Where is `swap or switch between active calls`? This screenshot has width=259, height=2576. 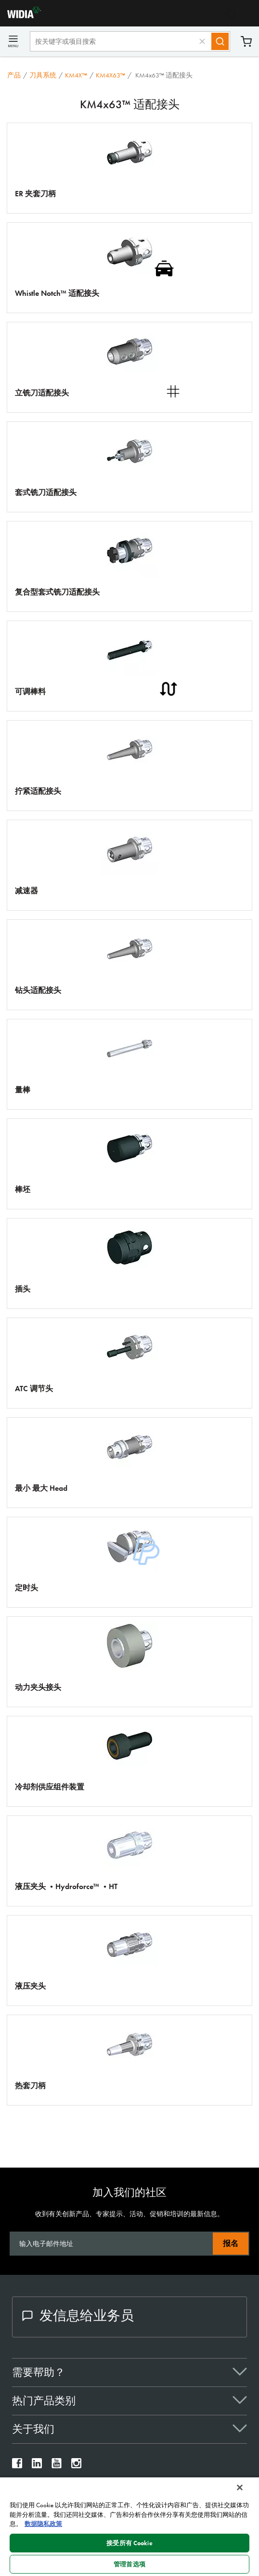
swap or switch between active calls is located at coordinates (168, 689).